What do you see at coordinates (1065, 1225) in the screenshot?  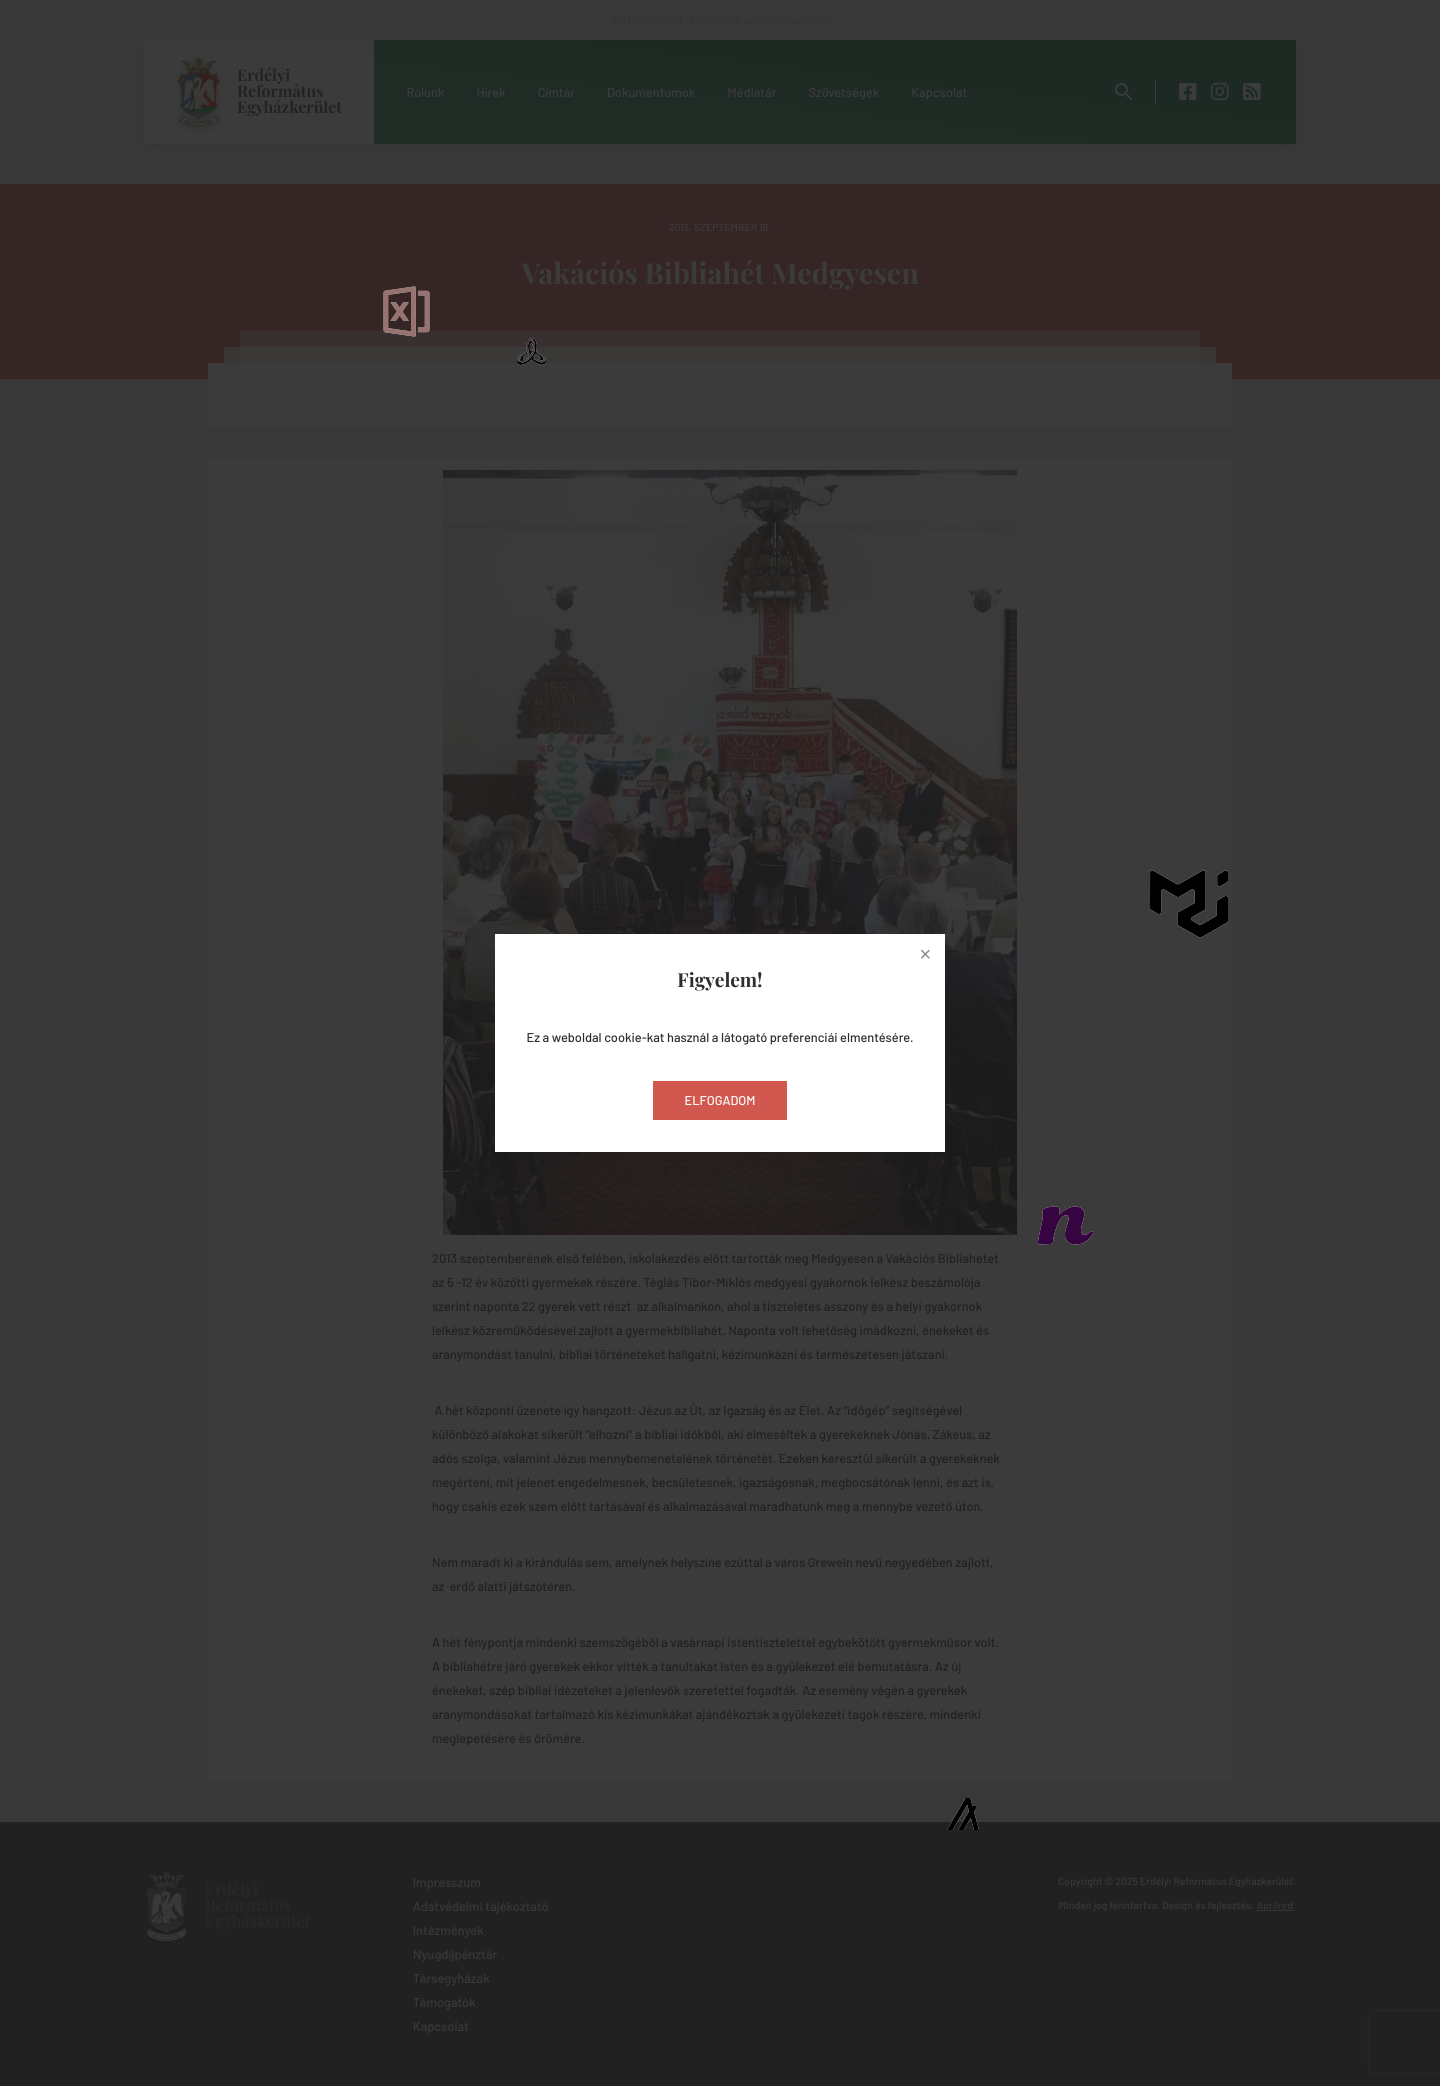 I see `notist app logo` at bounding box center [1065, 1225].